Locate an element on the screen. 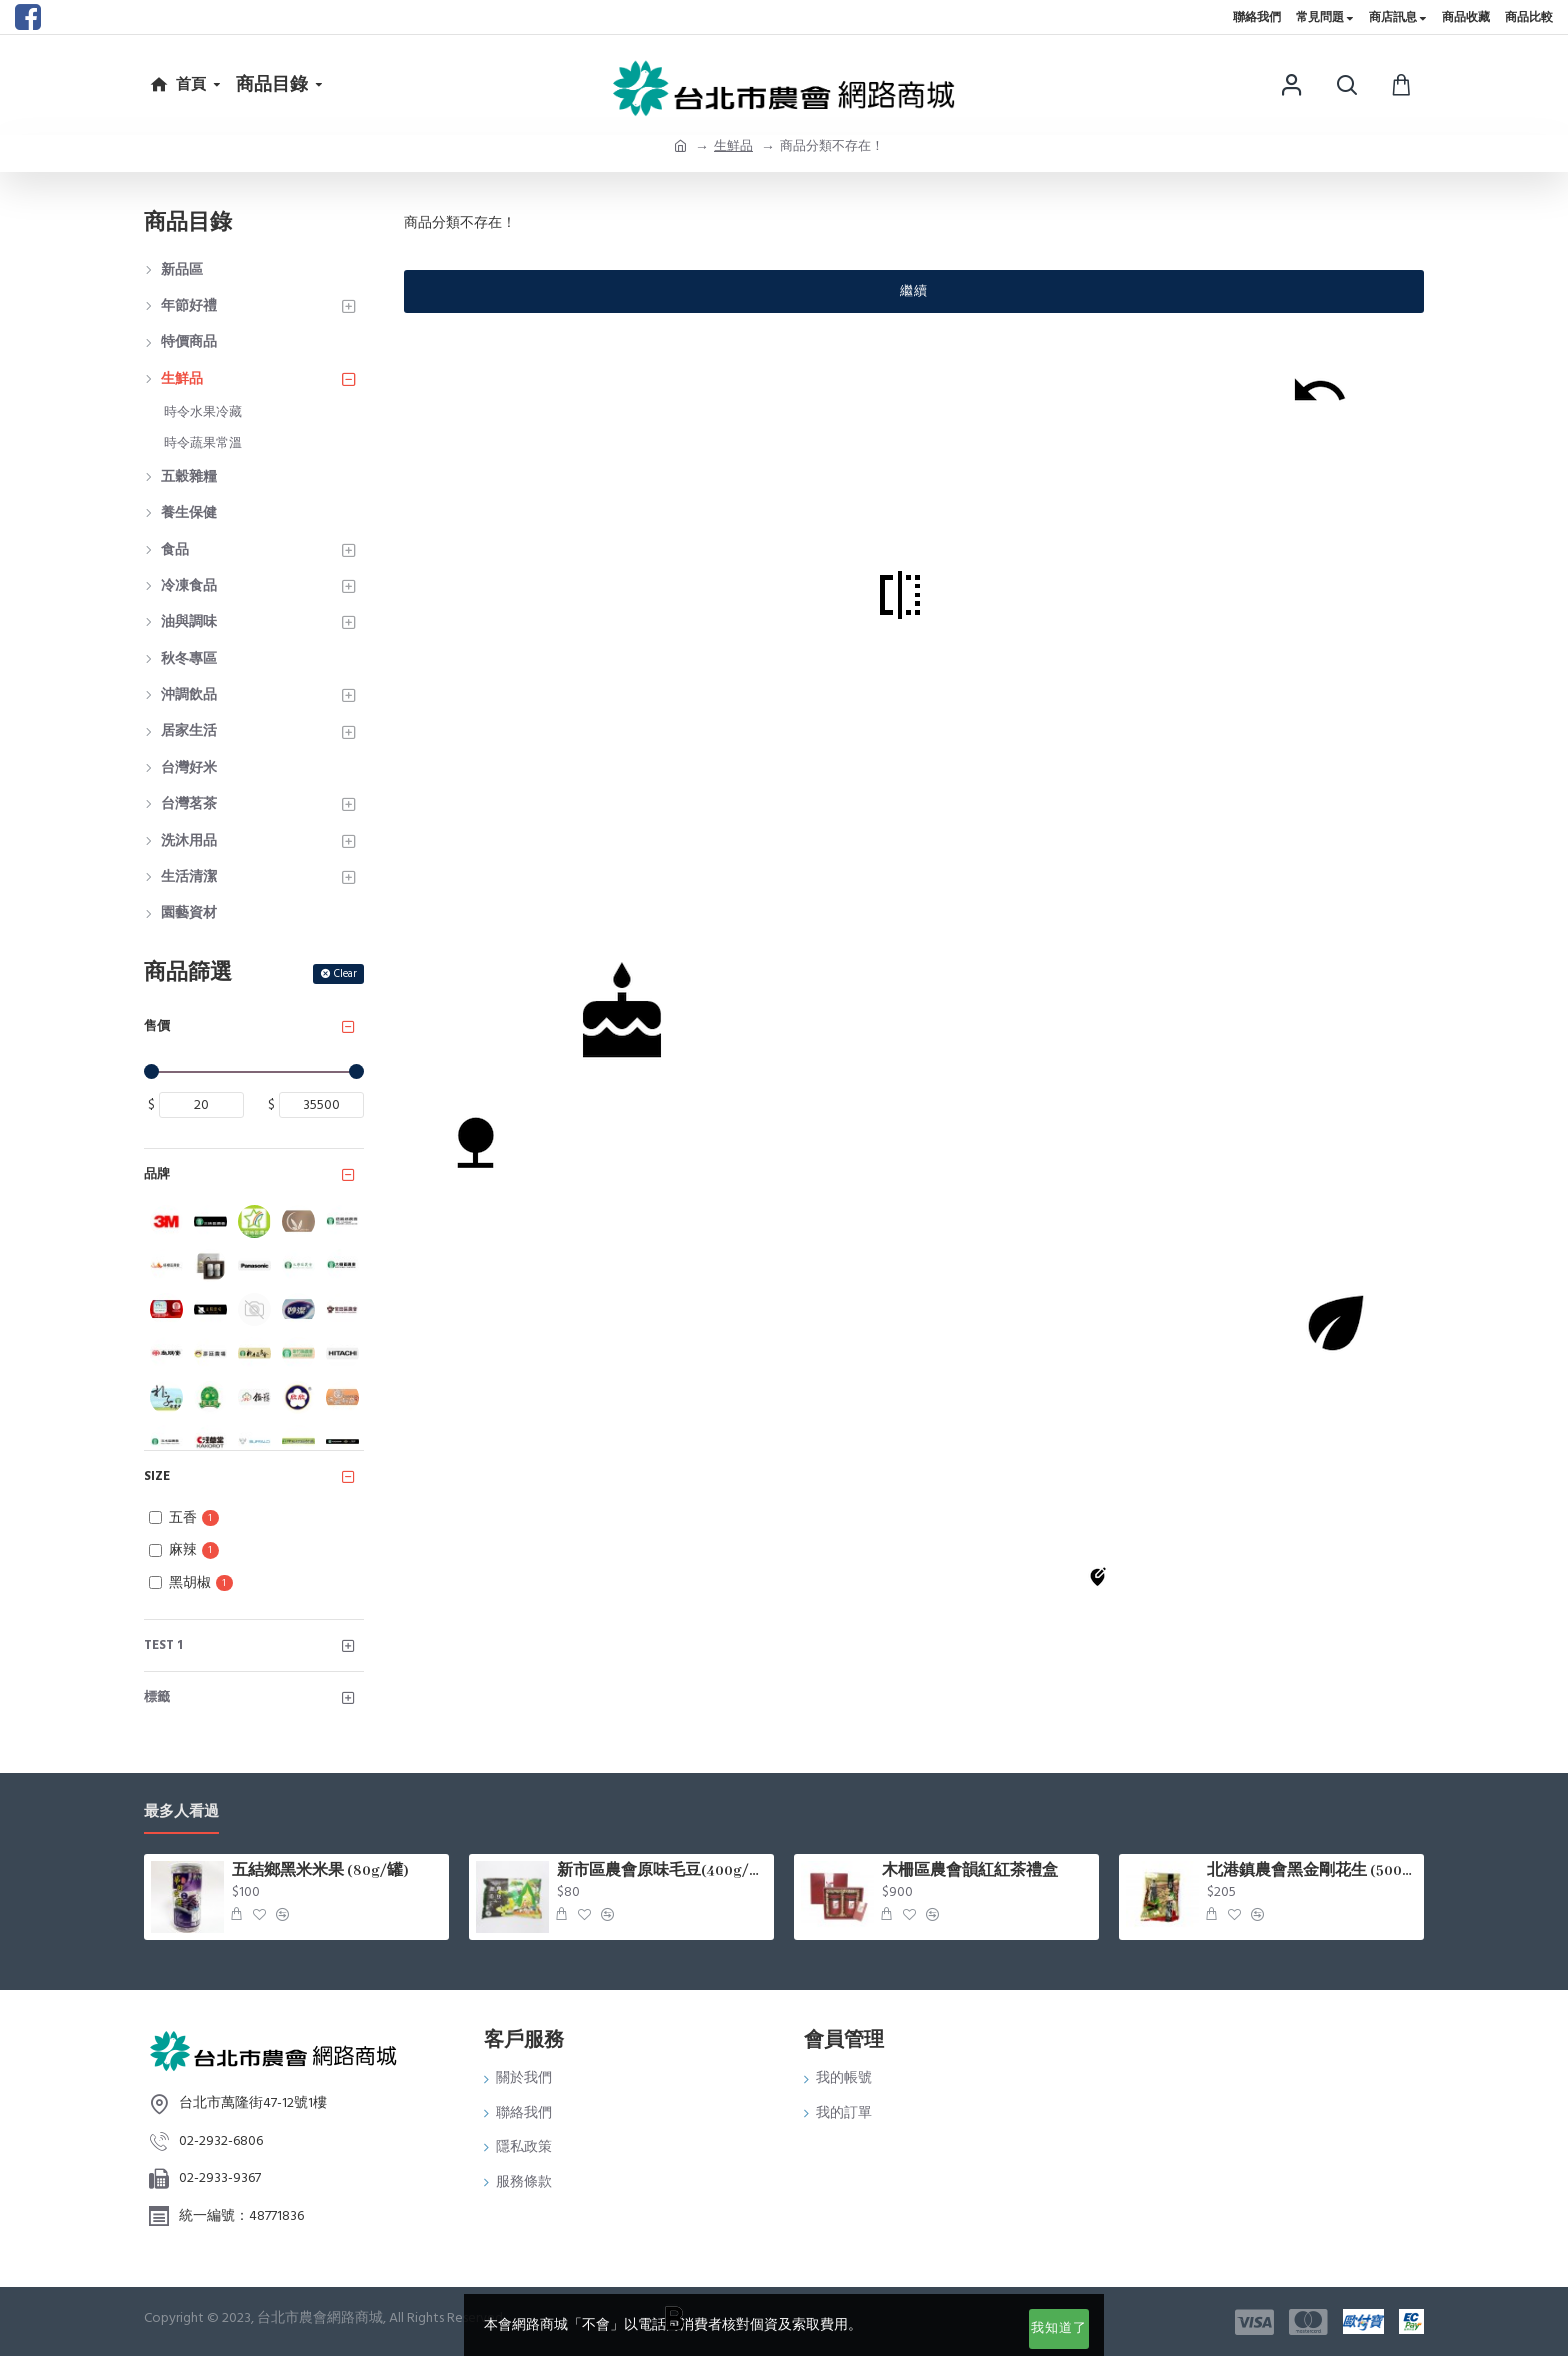 This screenshot has width=1568, height=2356. enable eco-friendly or power-saving mode is located at coordinates (1336, 1323).